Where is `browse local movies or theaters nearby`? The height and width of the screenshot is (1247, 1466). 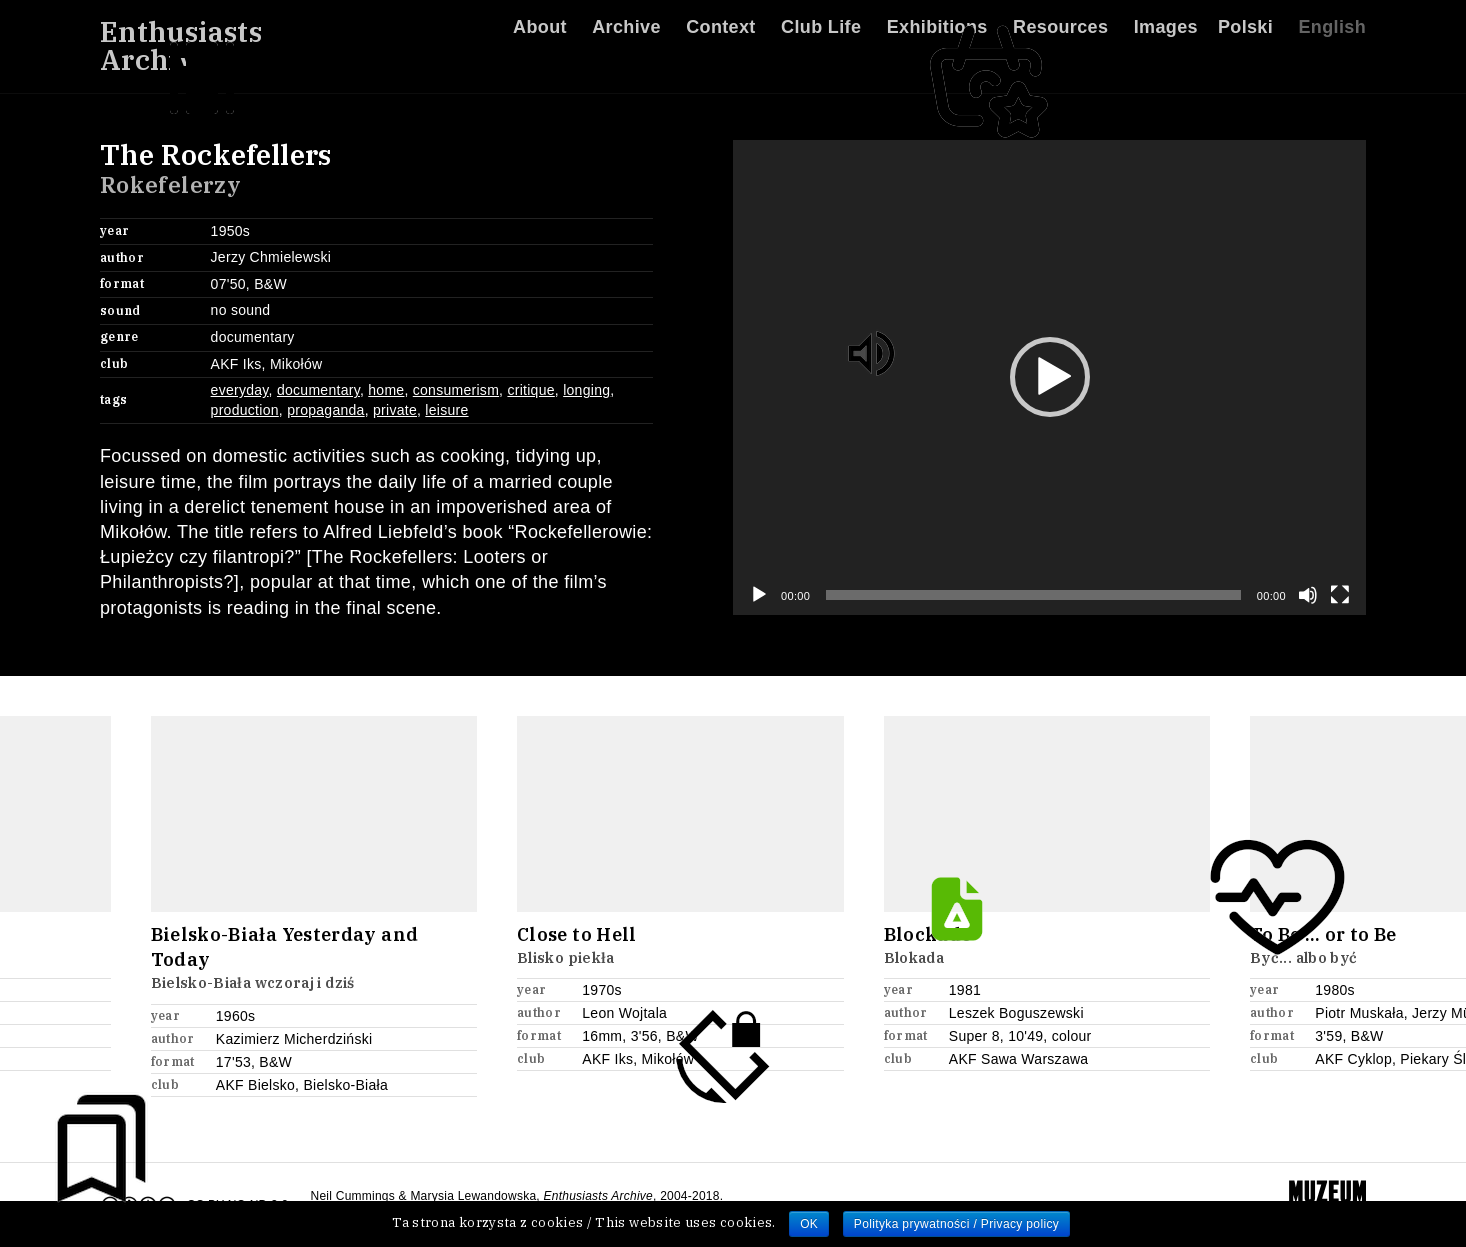
browse local movies or theaters nearby is located at coordinates (202, 78).